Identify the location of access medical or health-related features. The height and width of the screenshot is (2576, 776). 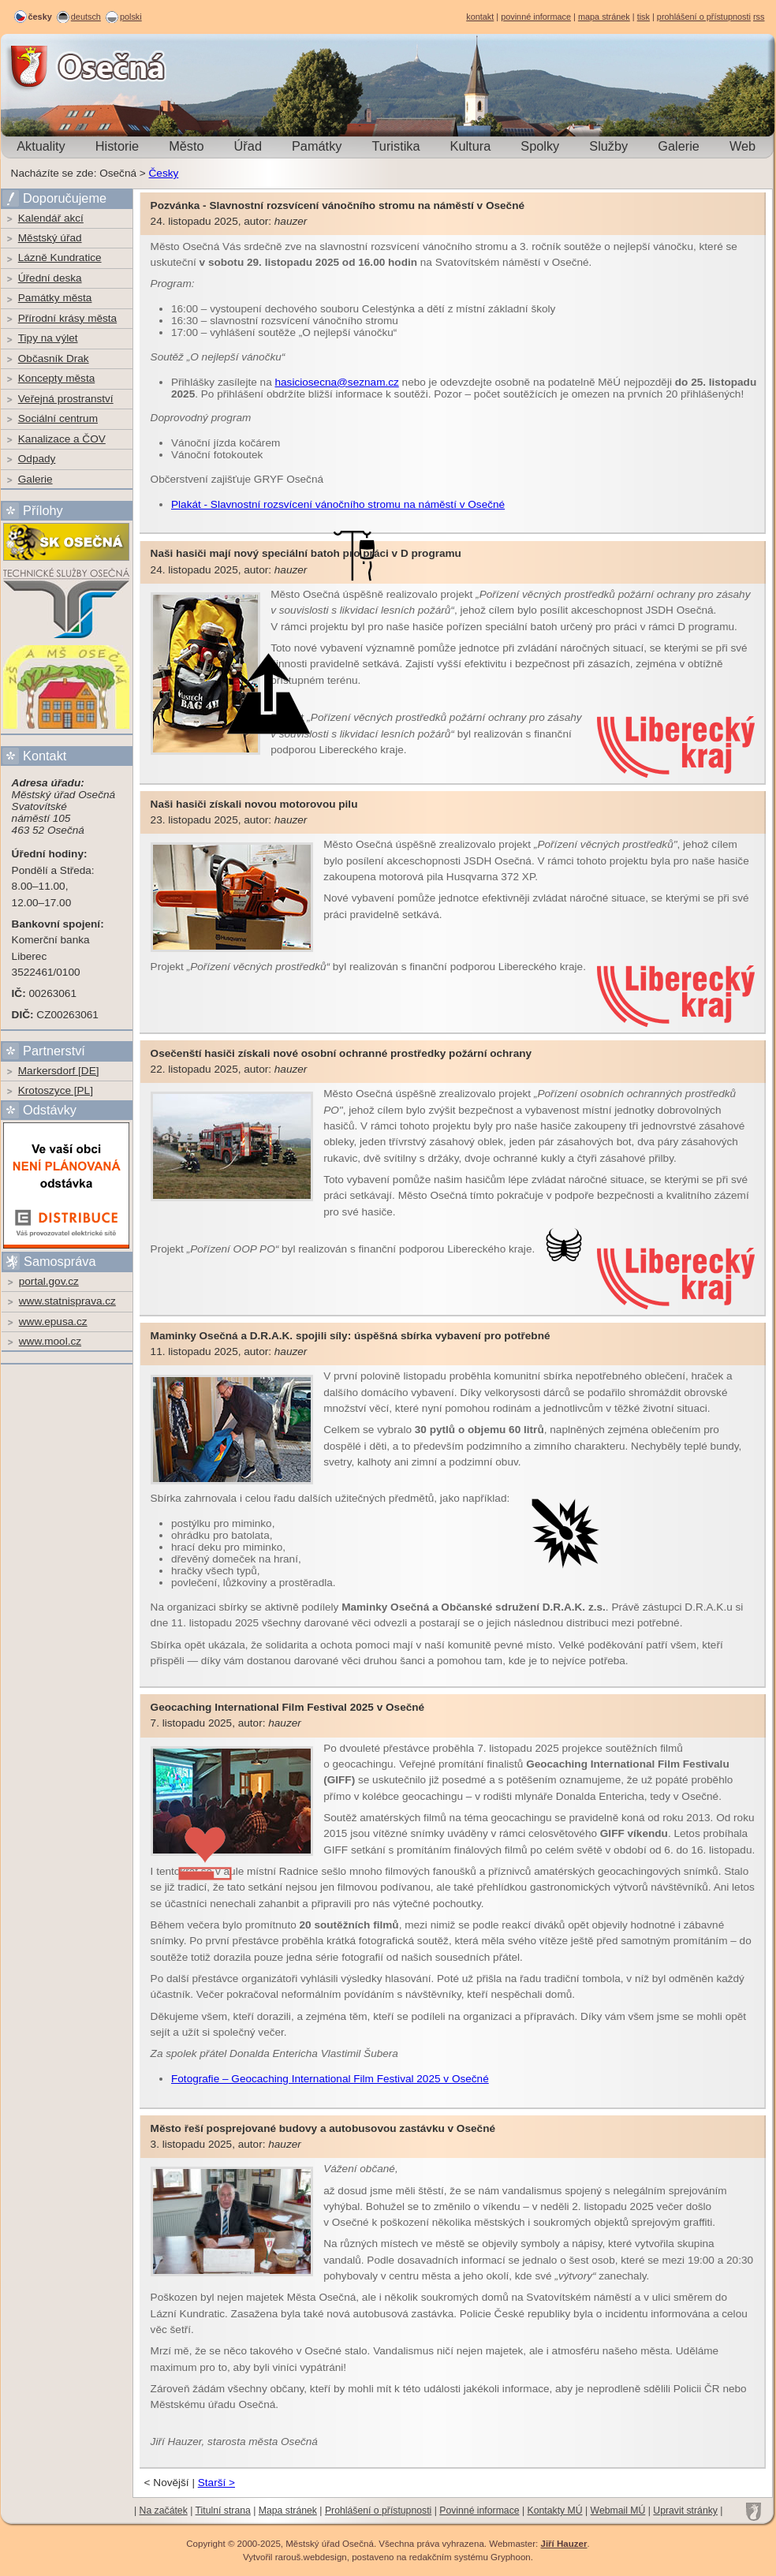
(356, 554).